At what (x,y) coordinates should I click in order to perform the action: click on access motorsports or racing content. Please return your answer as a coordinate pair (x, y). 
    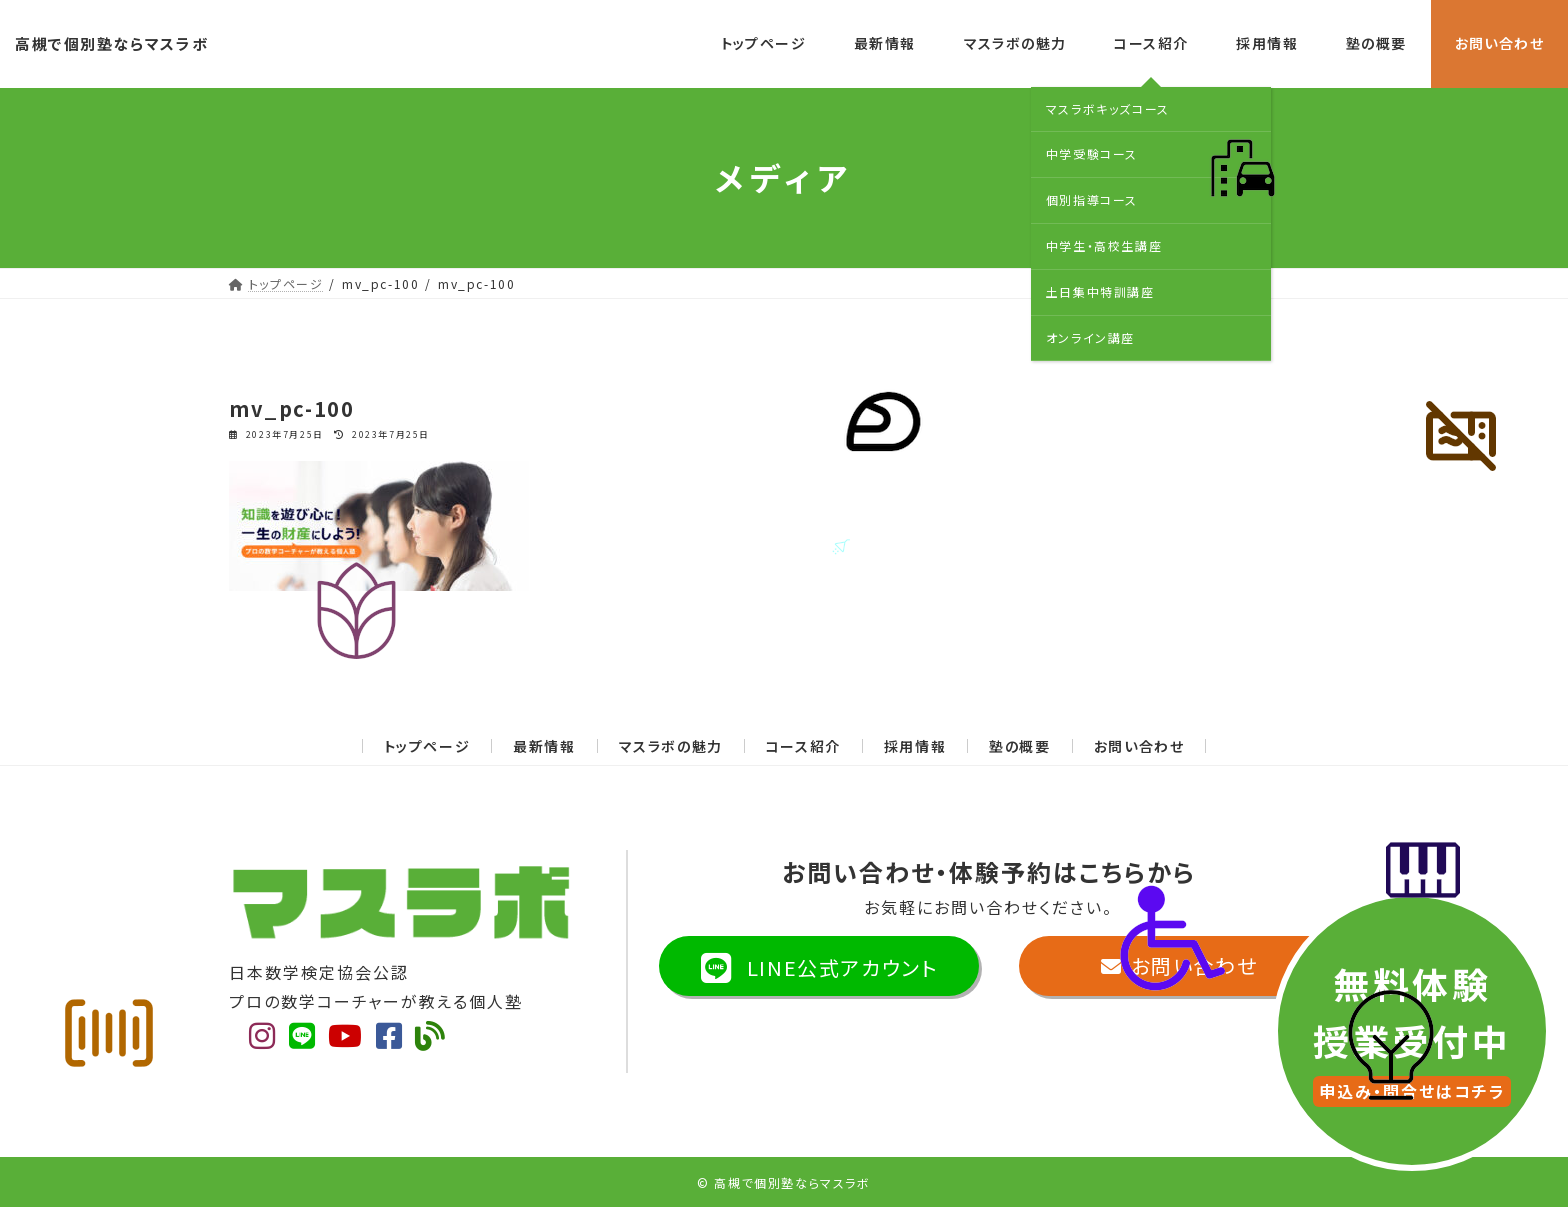
    Looking at the image, I should click on (883, 421).